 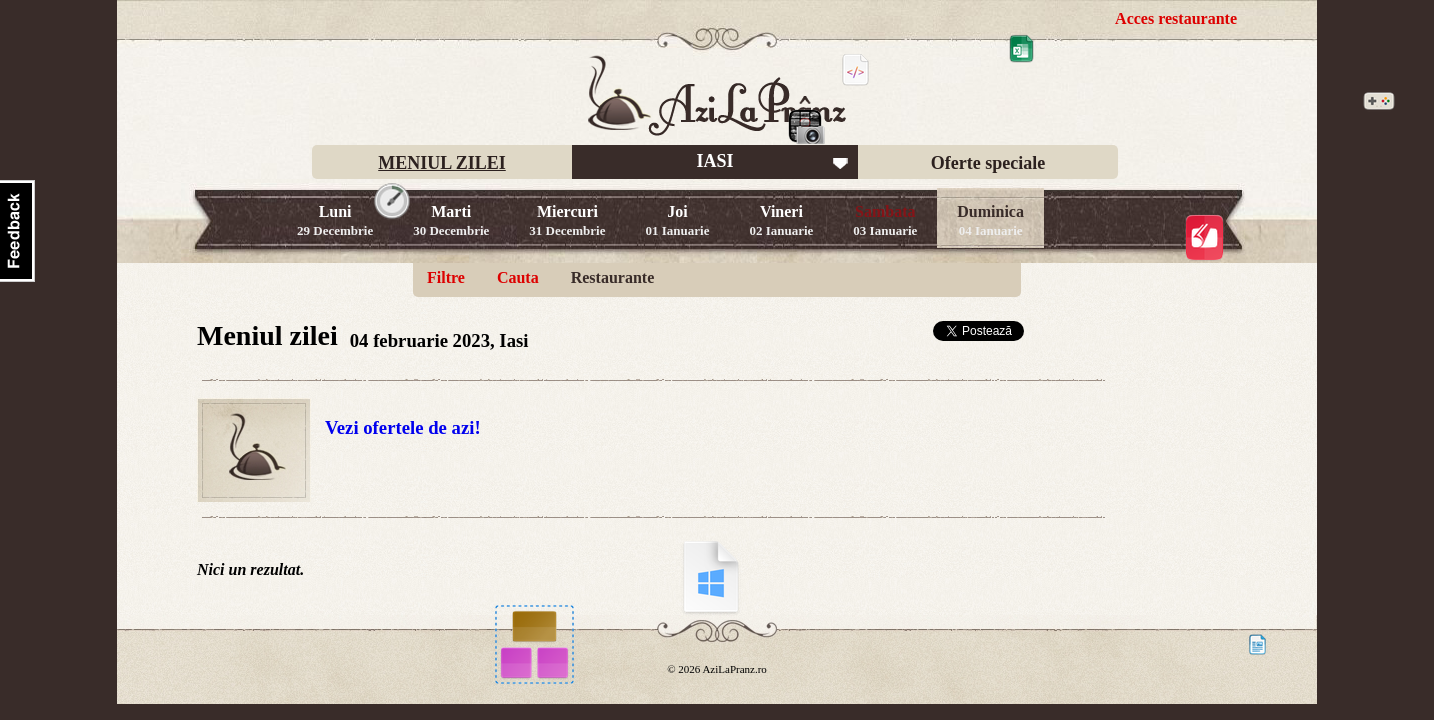 I want to click on open system profiler application, so click(x=392, y=201).